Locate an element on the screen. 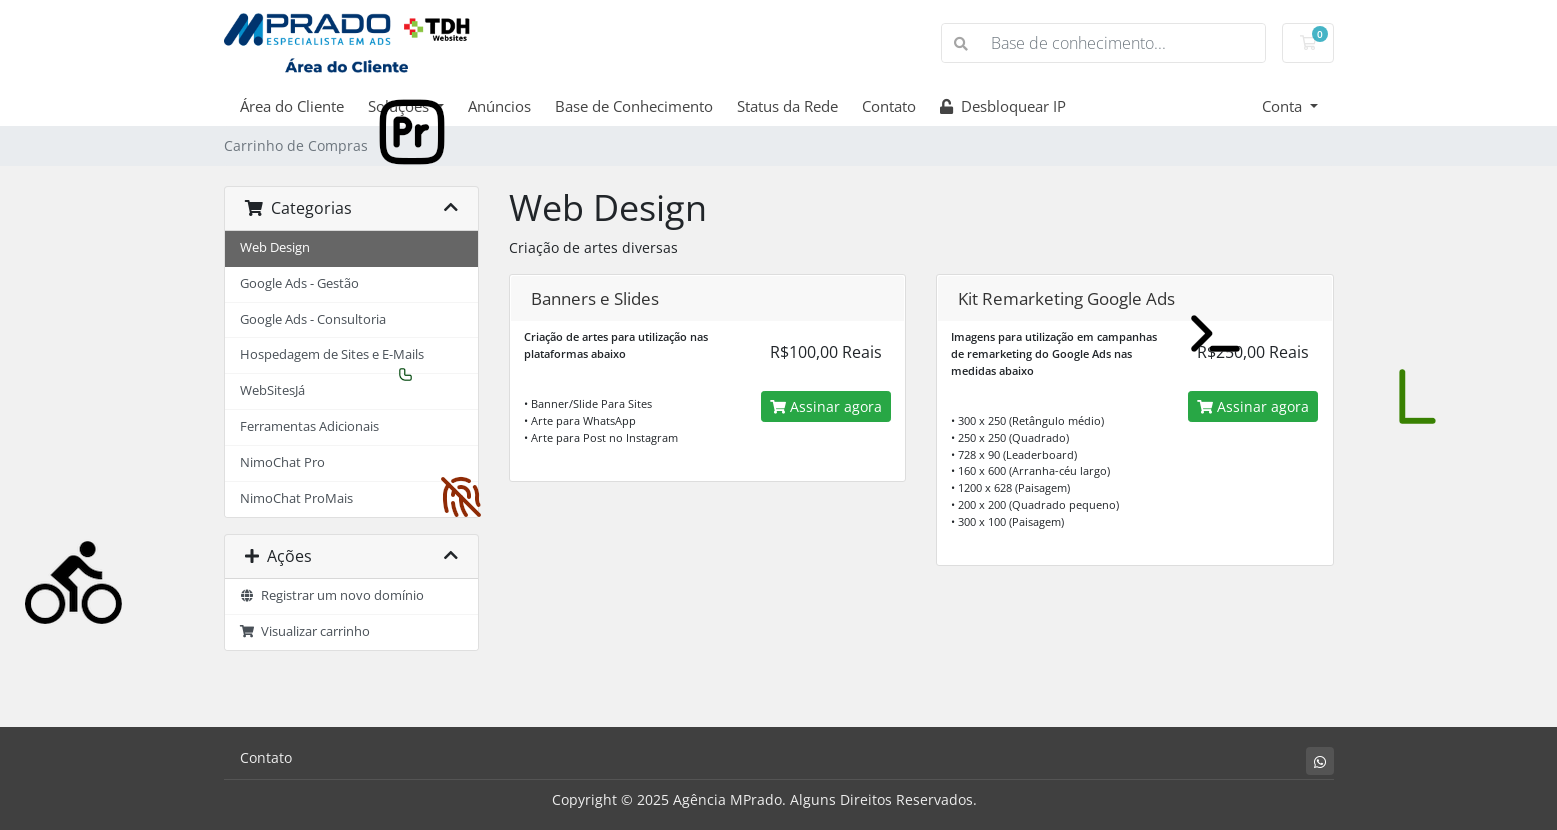 The image size is (1557, 830). open the command line terminal is located at coordinates (1215, 333).